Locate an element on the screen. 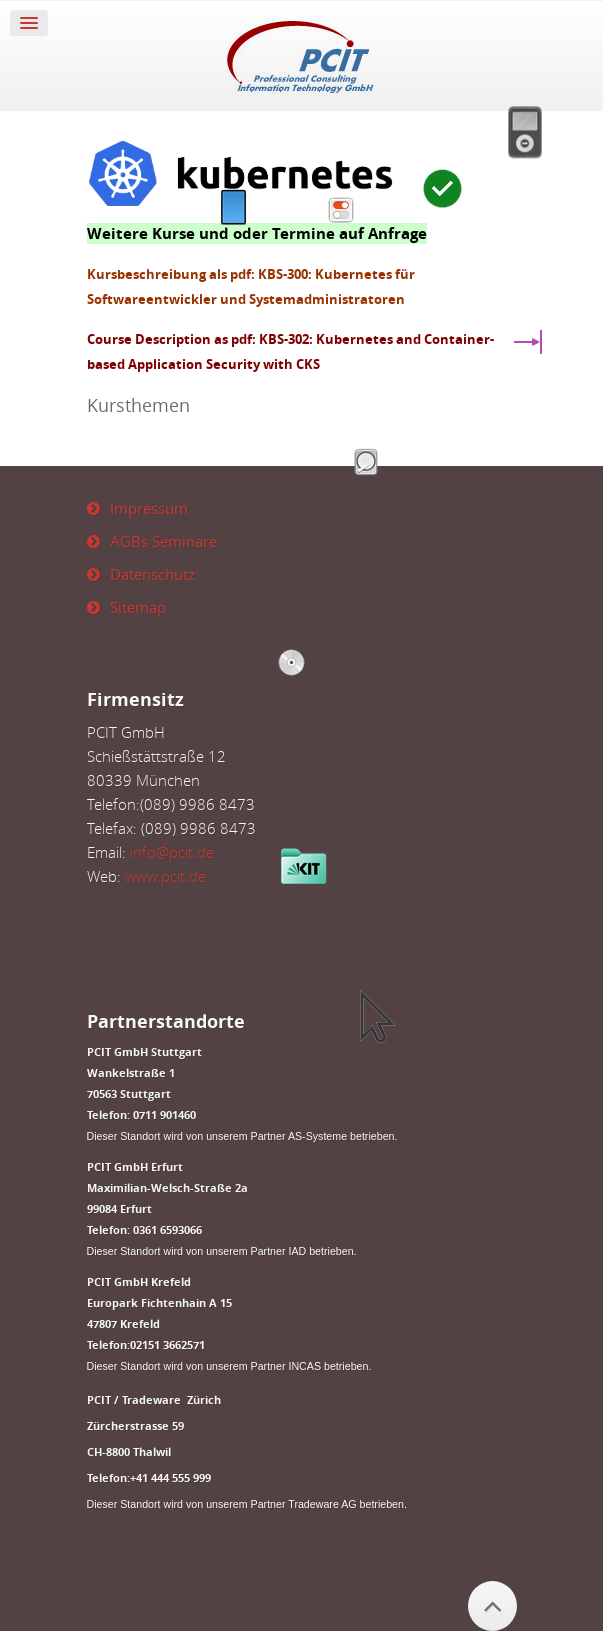  indicates a connected iPad device is located at coordinates (233, 207).